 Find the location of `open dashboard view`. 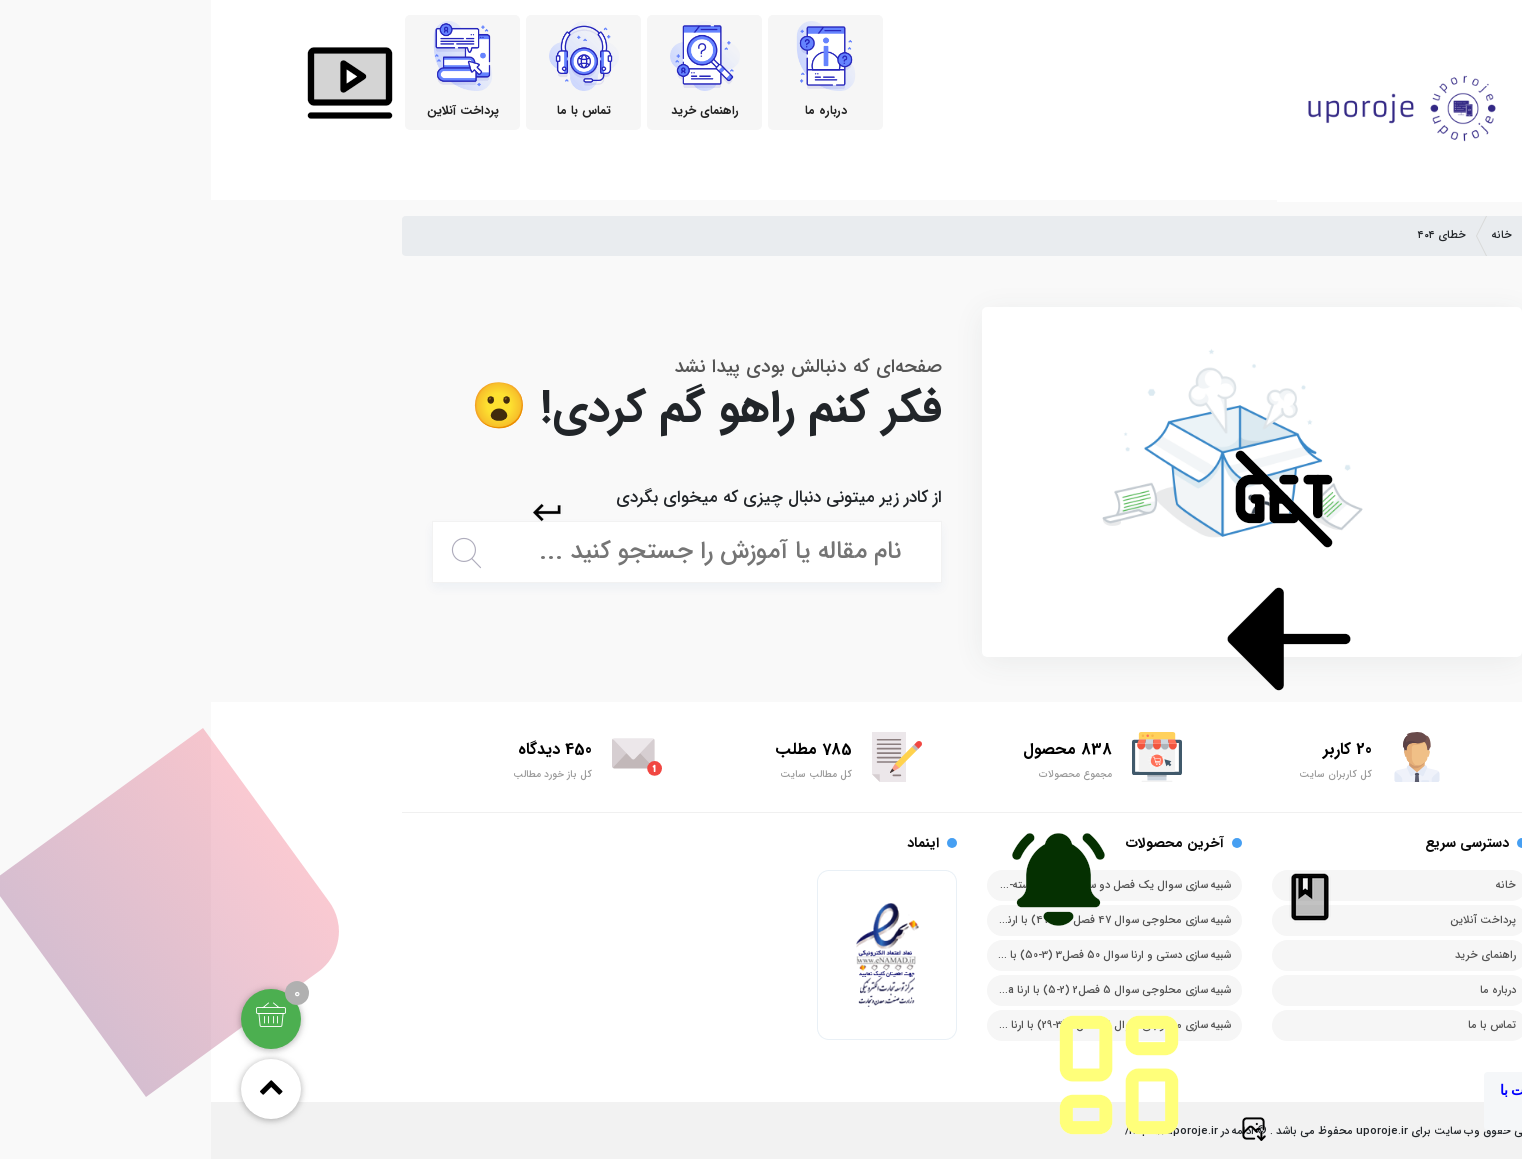

open dashboard view is located at coordinates (1119, 1075).